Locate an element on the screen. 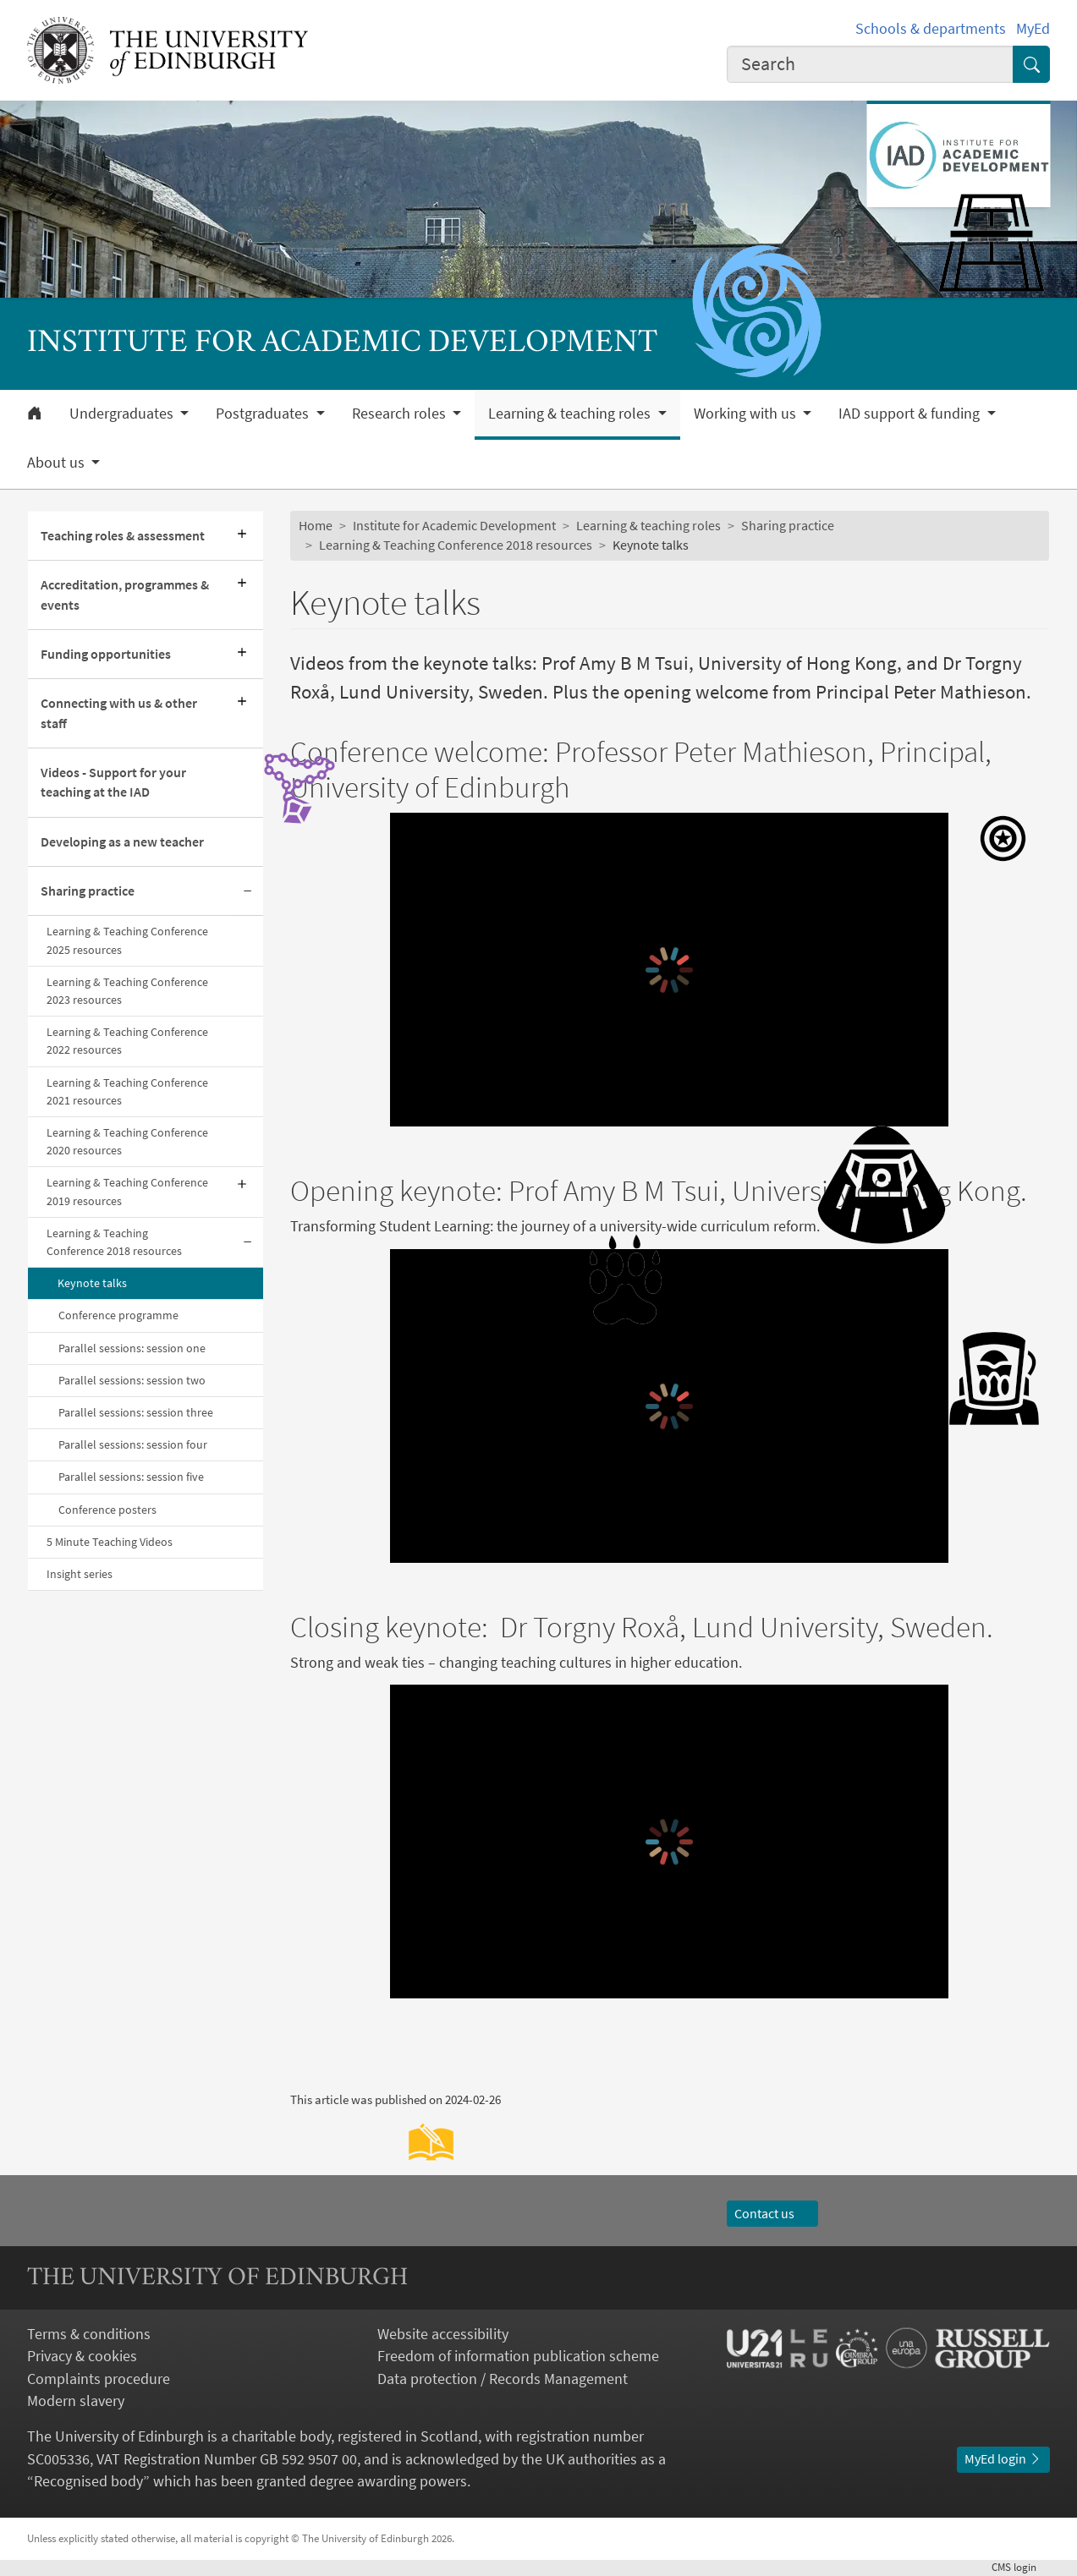 Image resolution: width=1077 pixels, height=2576 pixels. view equipped jewelry or accessories is located at coordinates (299, 788).